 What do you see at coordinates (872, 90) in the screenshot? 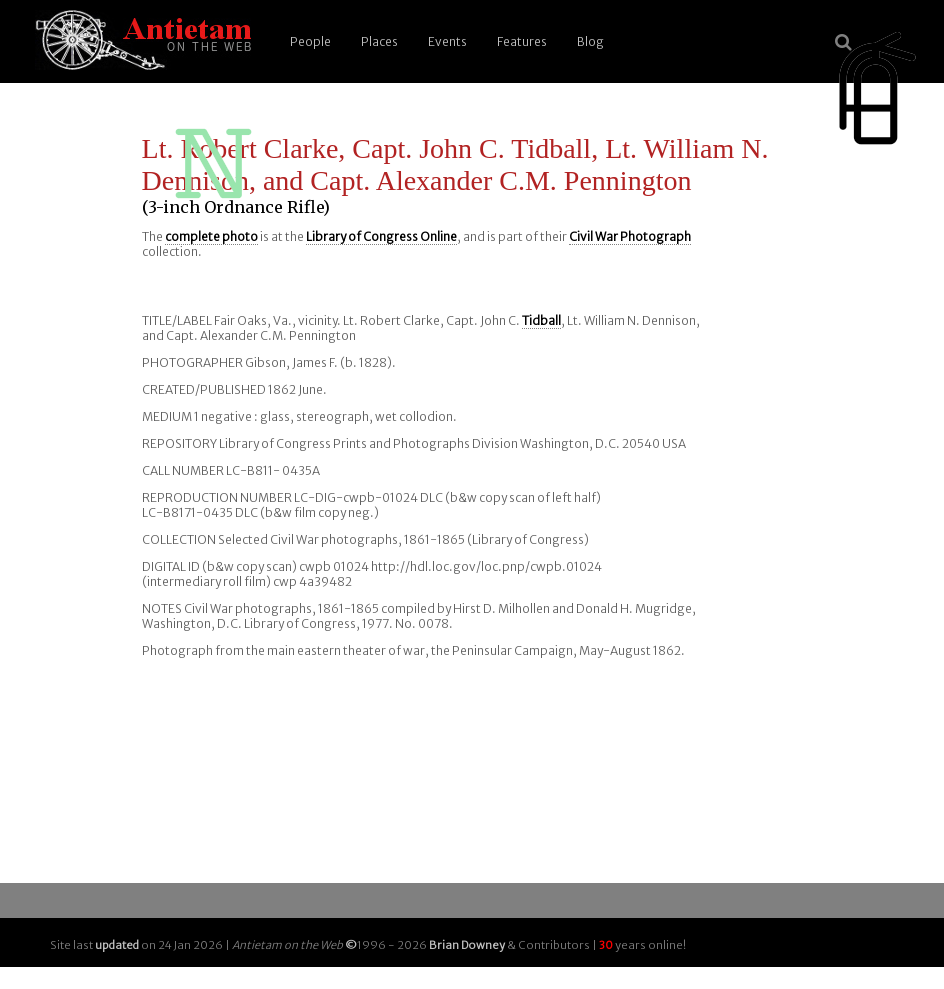
I see `access fire safety information` at bounding box center [872, 90].